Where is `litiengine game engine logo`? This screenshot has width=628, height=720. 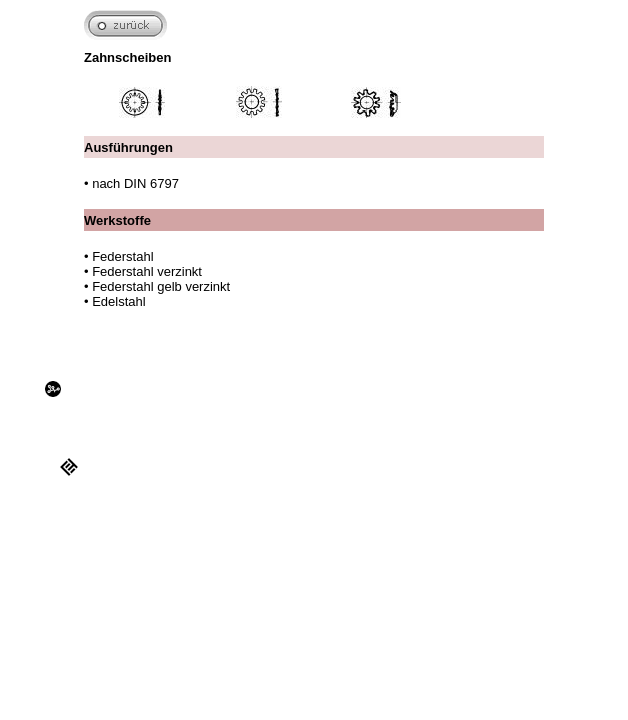 litiengine game engine logo is located at coordinates (69, 467).